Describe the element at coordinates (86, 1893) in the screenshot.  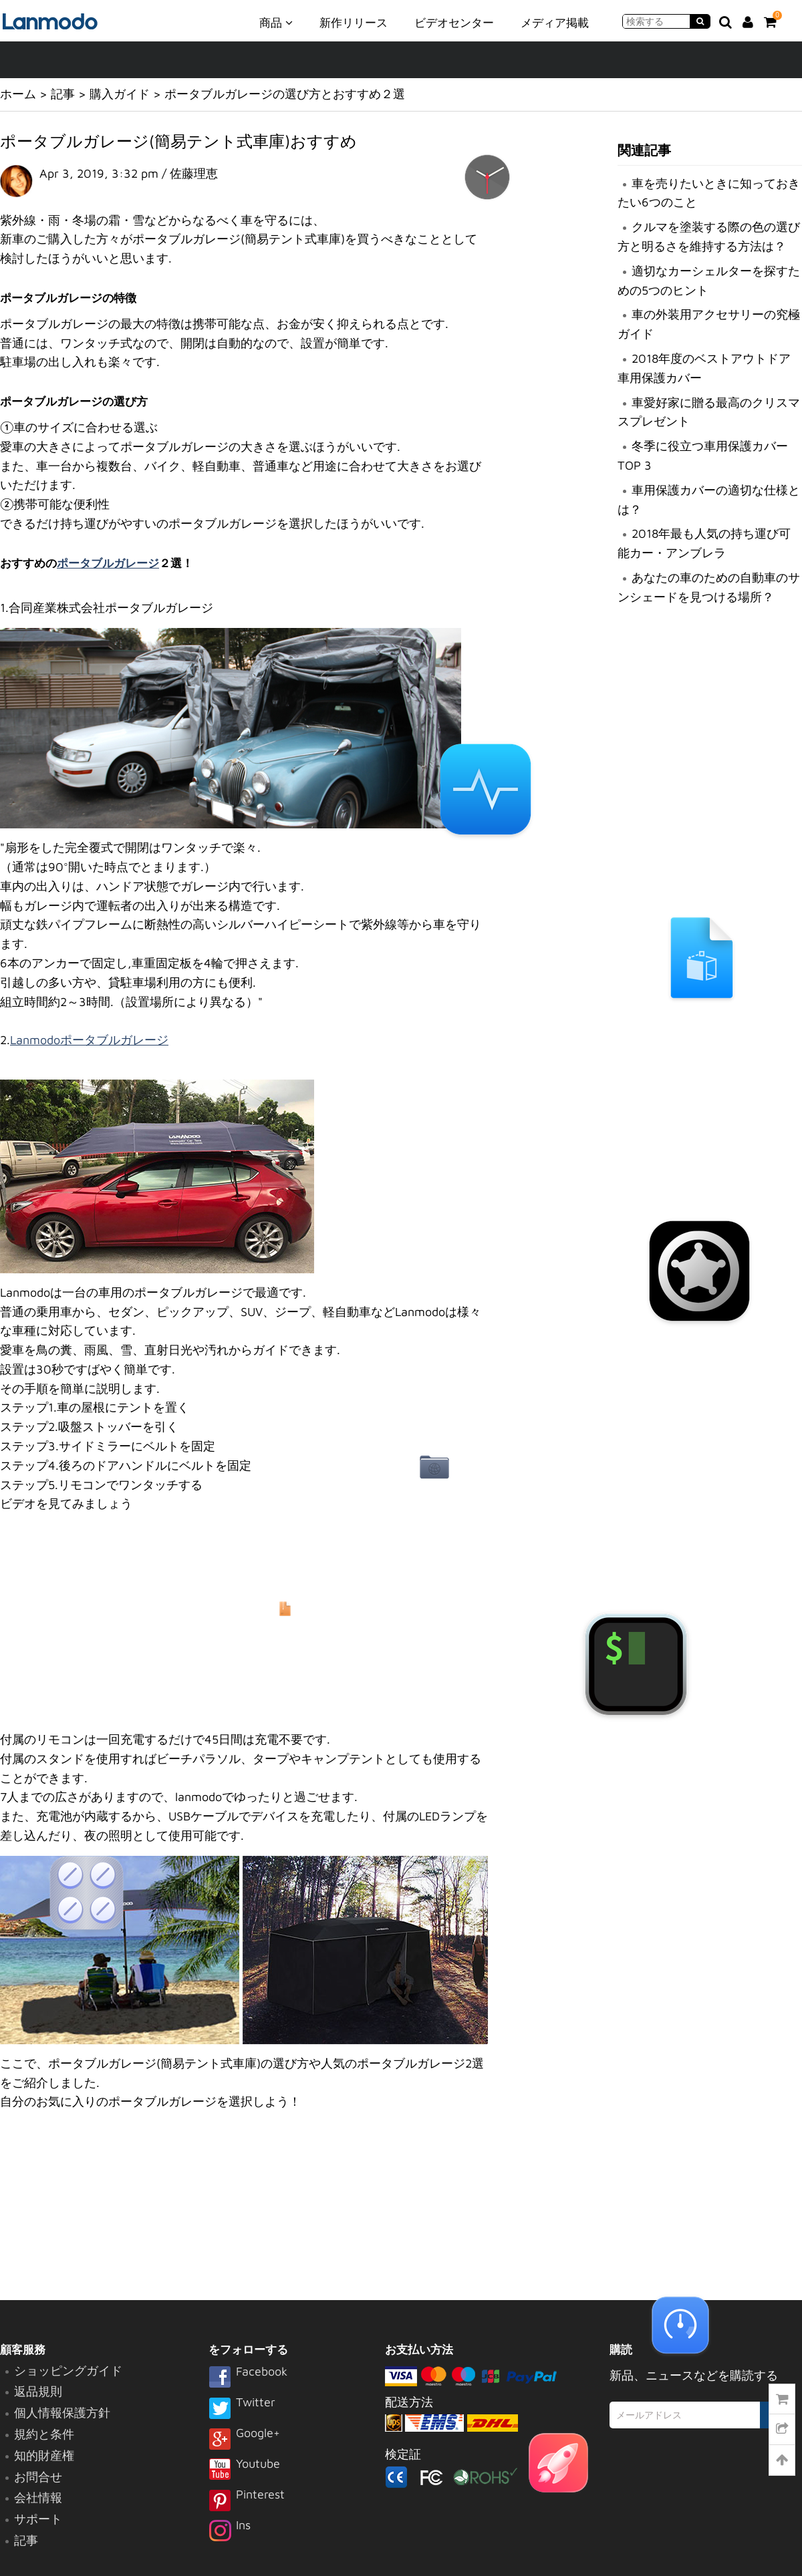
I see `open Dosage medication tracking app` at that location.